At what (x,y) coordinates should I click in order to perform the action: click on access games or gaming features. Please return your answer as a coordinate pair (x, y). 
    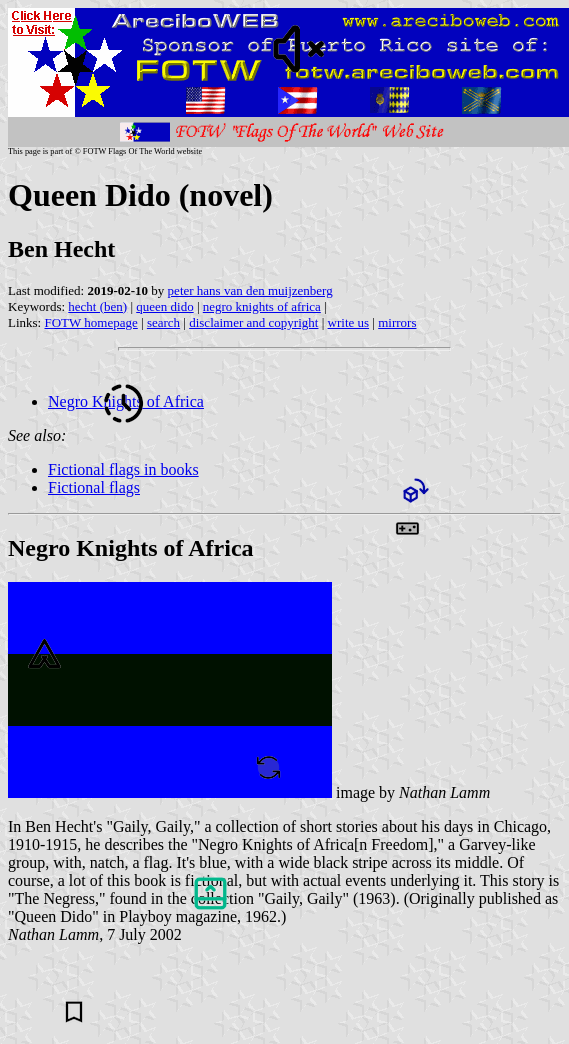
    Looking at the image, I should click on (407, 528).